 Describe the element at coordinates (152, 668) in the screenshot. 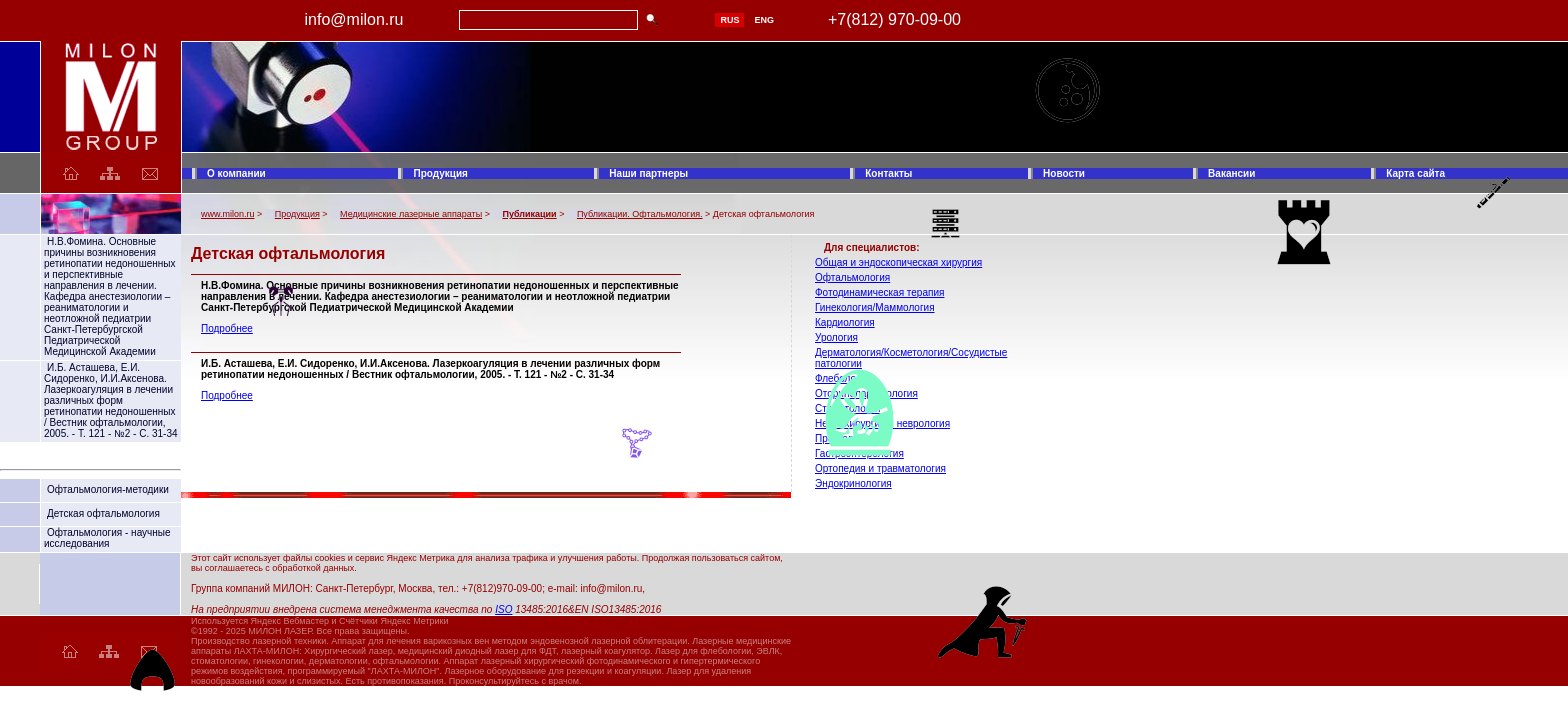

I see `onigiri or rice ball food item` at that location.